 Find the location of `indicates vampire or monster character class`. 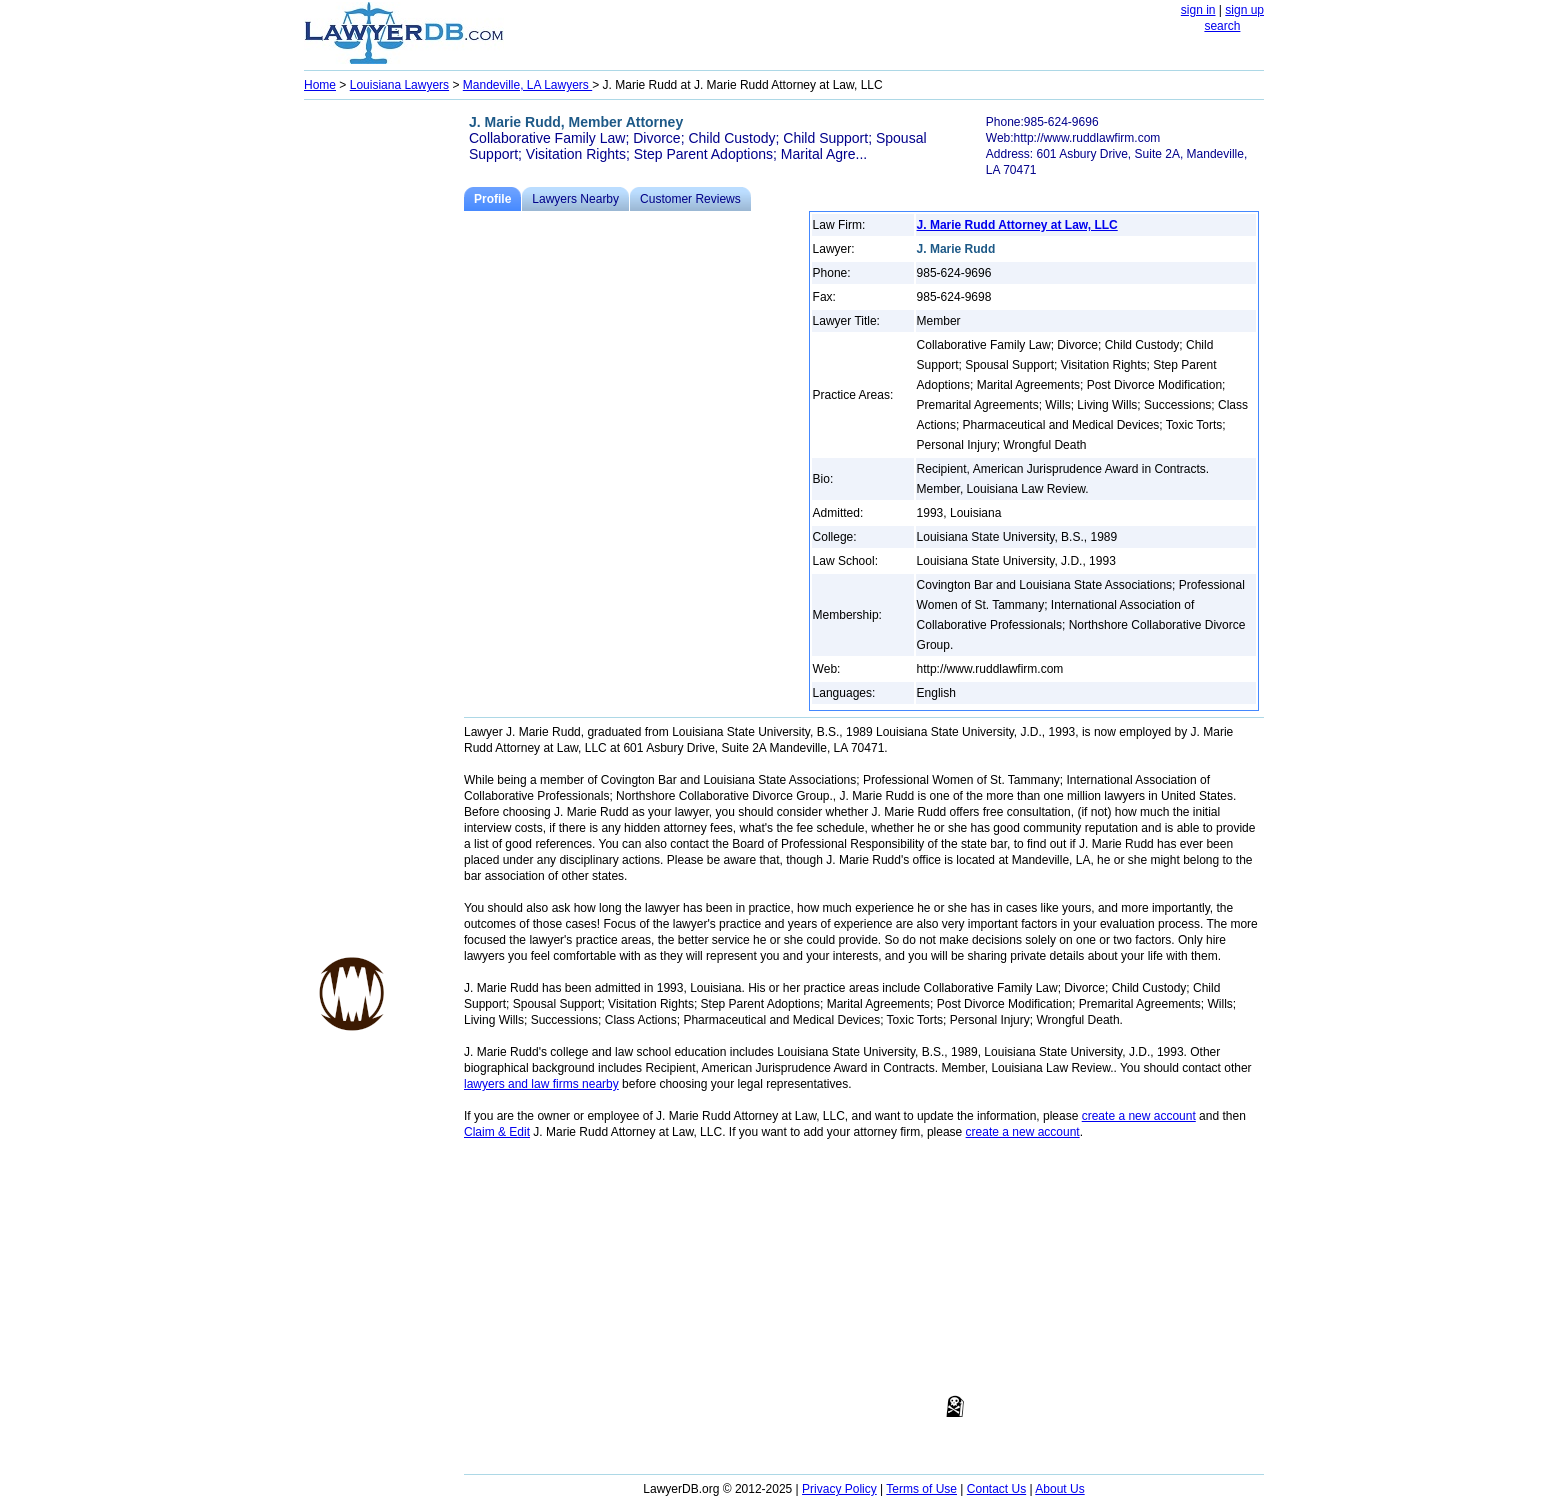

indicates vampire or monster character class is located at coordinates (351, 994).